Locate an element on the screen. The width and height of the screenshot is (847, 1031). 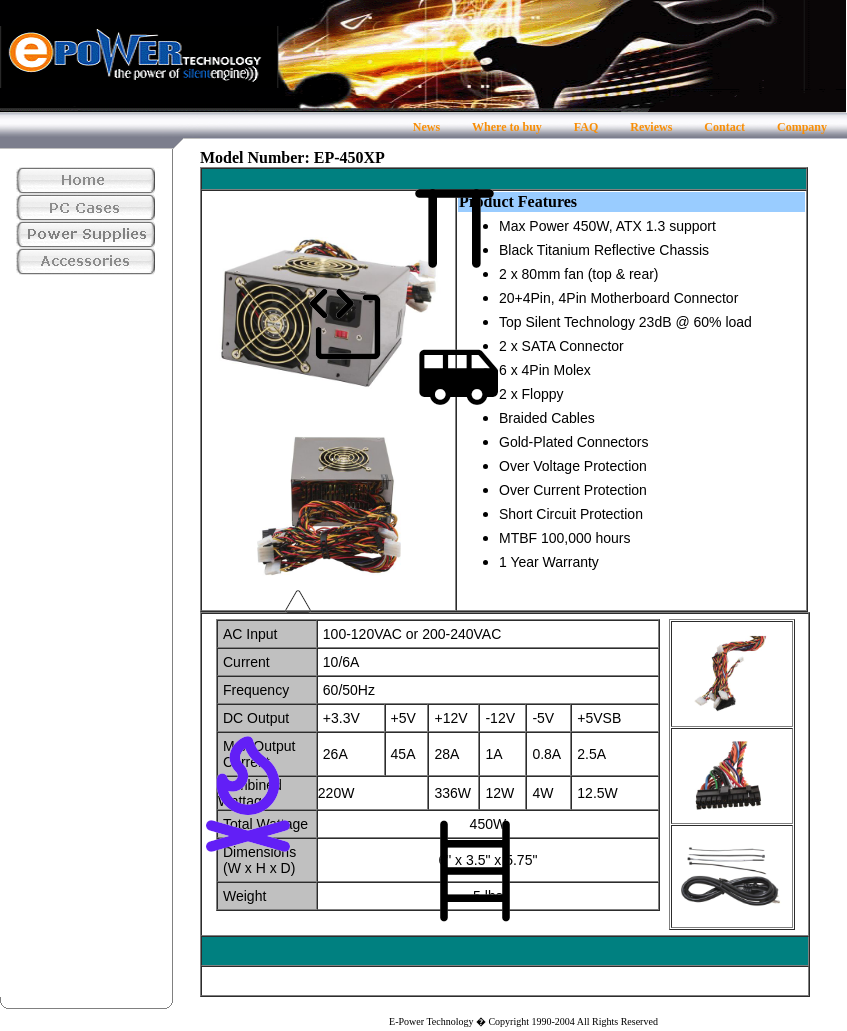
insert a code block or snippet is located at coordinates (348, 327).